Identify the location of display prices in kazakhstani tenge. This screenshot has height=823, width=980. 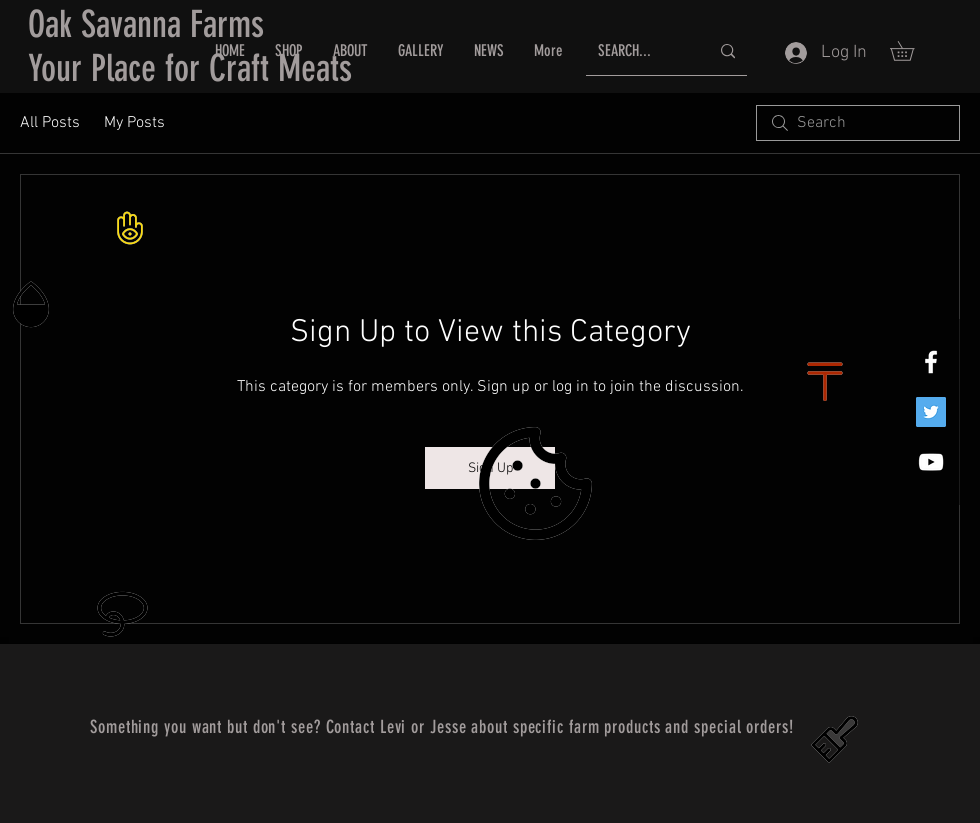
(825, 380).